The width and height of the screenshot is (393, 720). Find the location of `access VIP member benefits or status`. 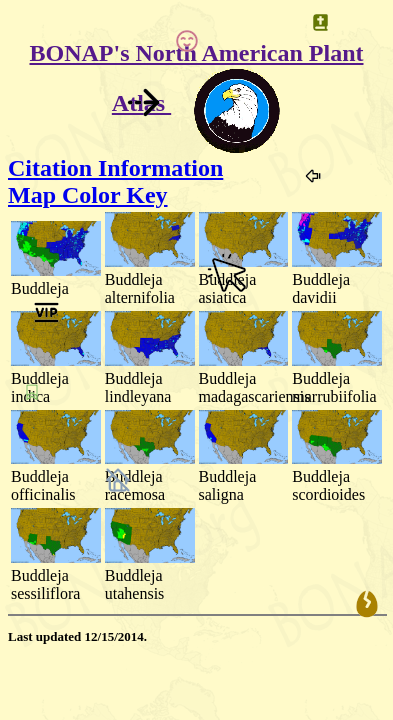

access VIP member benefits or status is located at coordinates (46, 312).